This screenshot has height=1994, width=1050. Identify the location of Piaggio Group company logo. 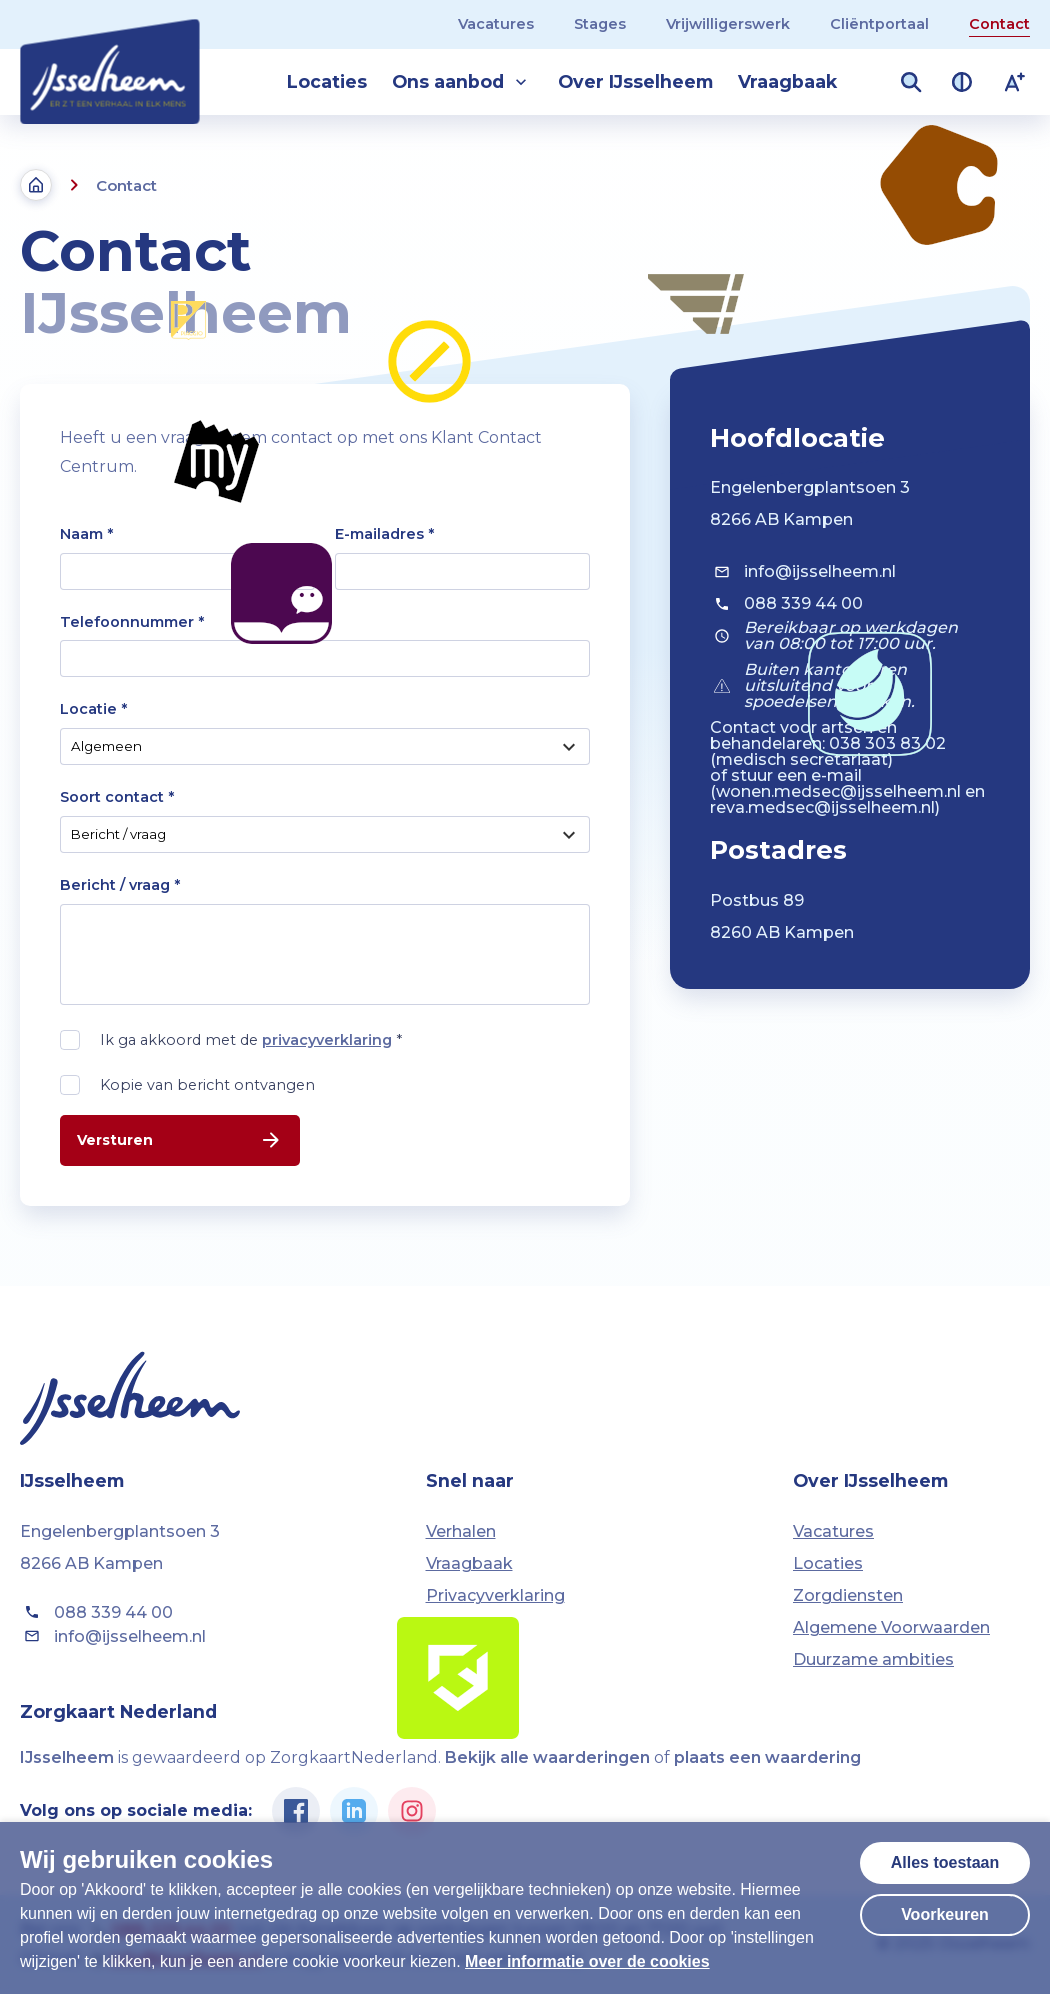
(188, 320).